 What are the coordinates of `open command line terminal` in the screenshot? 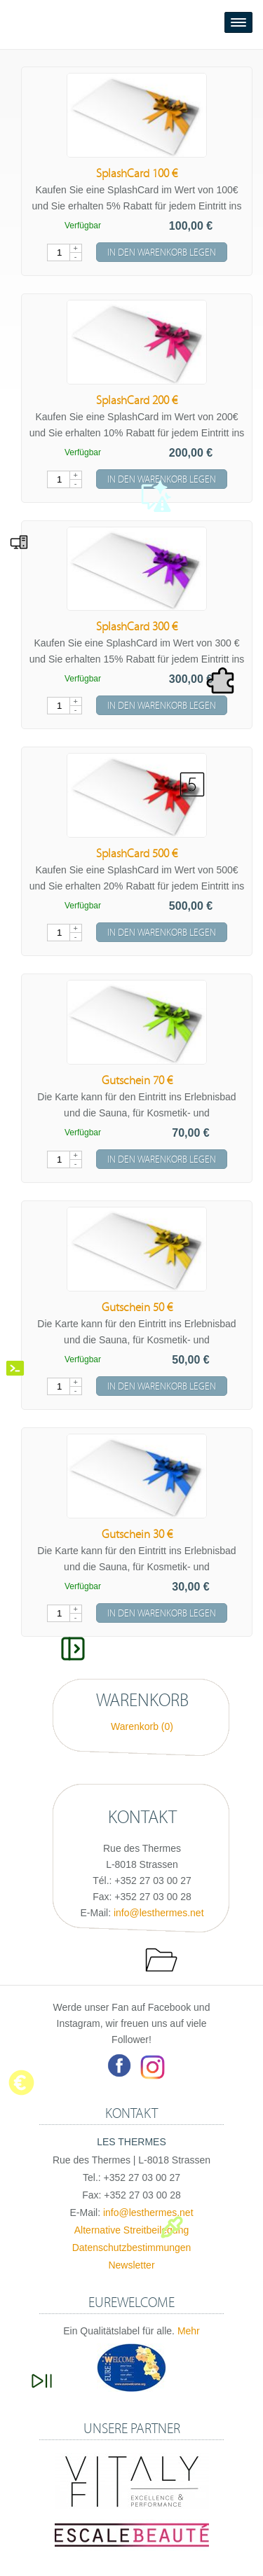 It's located at (15, 1368).